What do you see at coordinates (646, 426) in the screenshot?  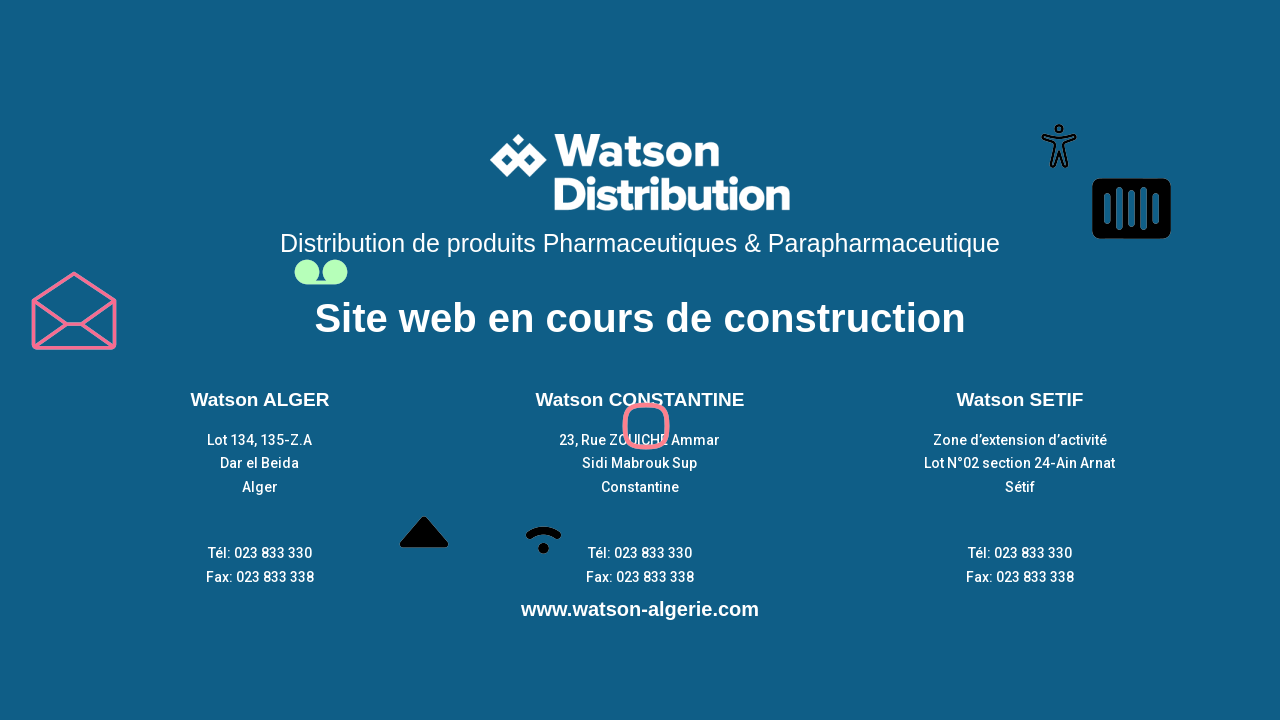 I see `a default placeholder or empty state container` at bounding box center [646, 426].